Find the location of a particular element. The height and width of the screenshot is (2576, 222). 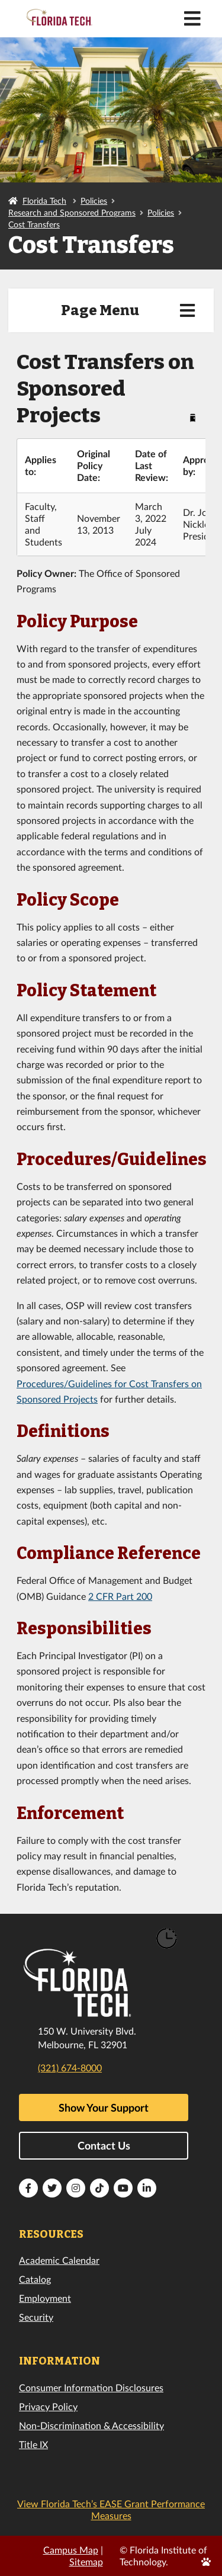

locate nearby portable restrooms is located at coordinates (192, 418).